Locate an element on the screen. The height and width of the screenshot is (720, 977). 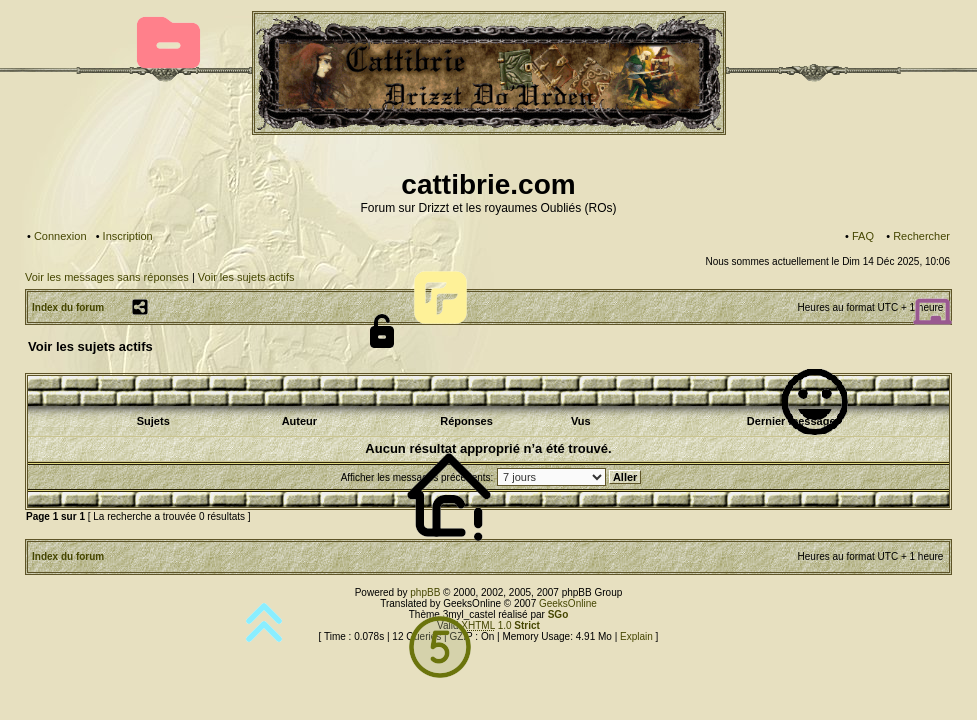
access presentation or teaching mode is located at coordinates (932, 311).